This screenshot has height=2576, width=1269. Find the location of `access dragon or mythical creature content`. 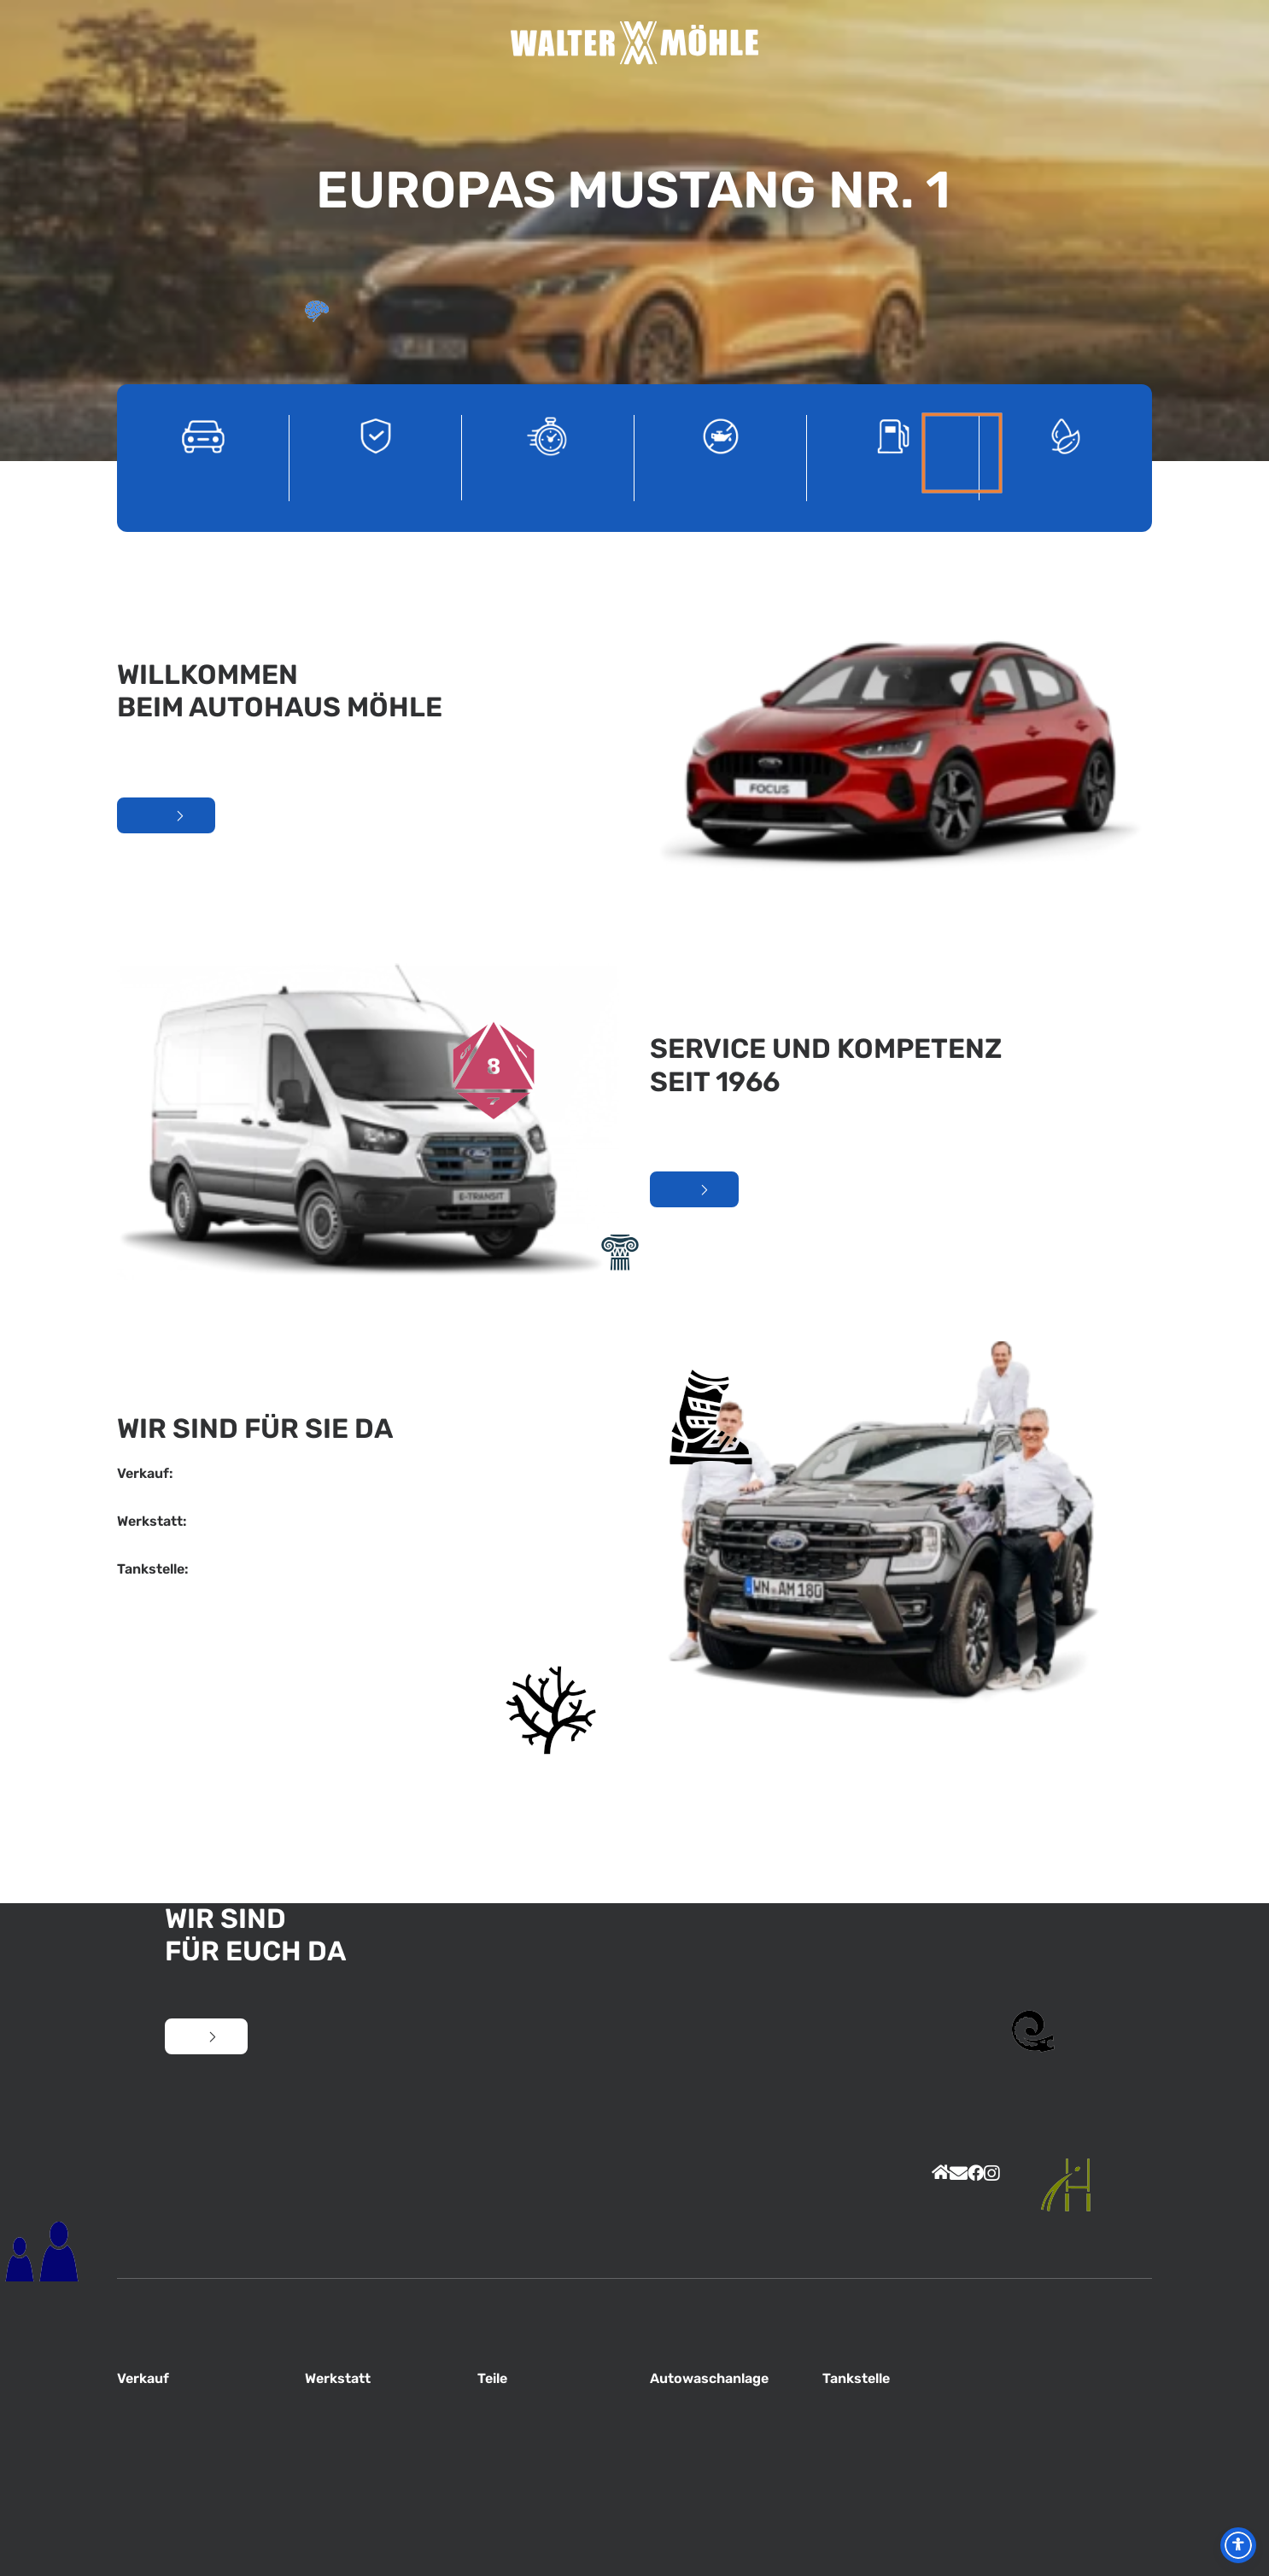

access dragon or mythical creature content is located at coordinates (1032, 2031).